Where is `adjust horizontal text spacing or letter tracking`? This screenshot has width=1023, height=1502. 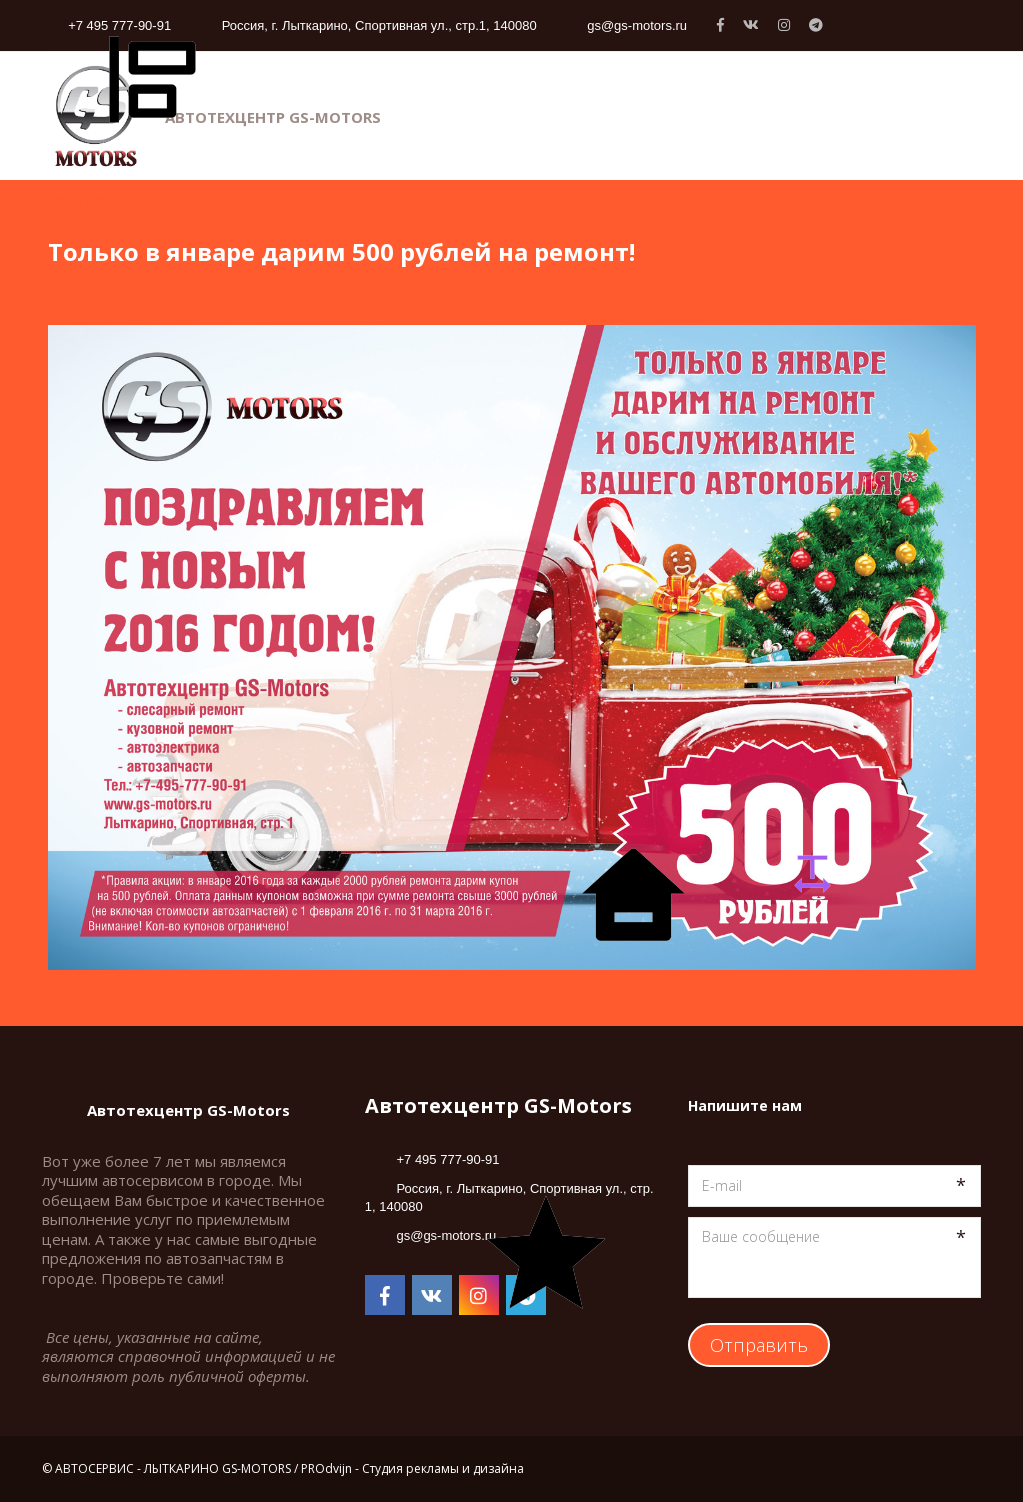
adjust horizontal text spacing or letter tracking is located at coordinates (812, 872).